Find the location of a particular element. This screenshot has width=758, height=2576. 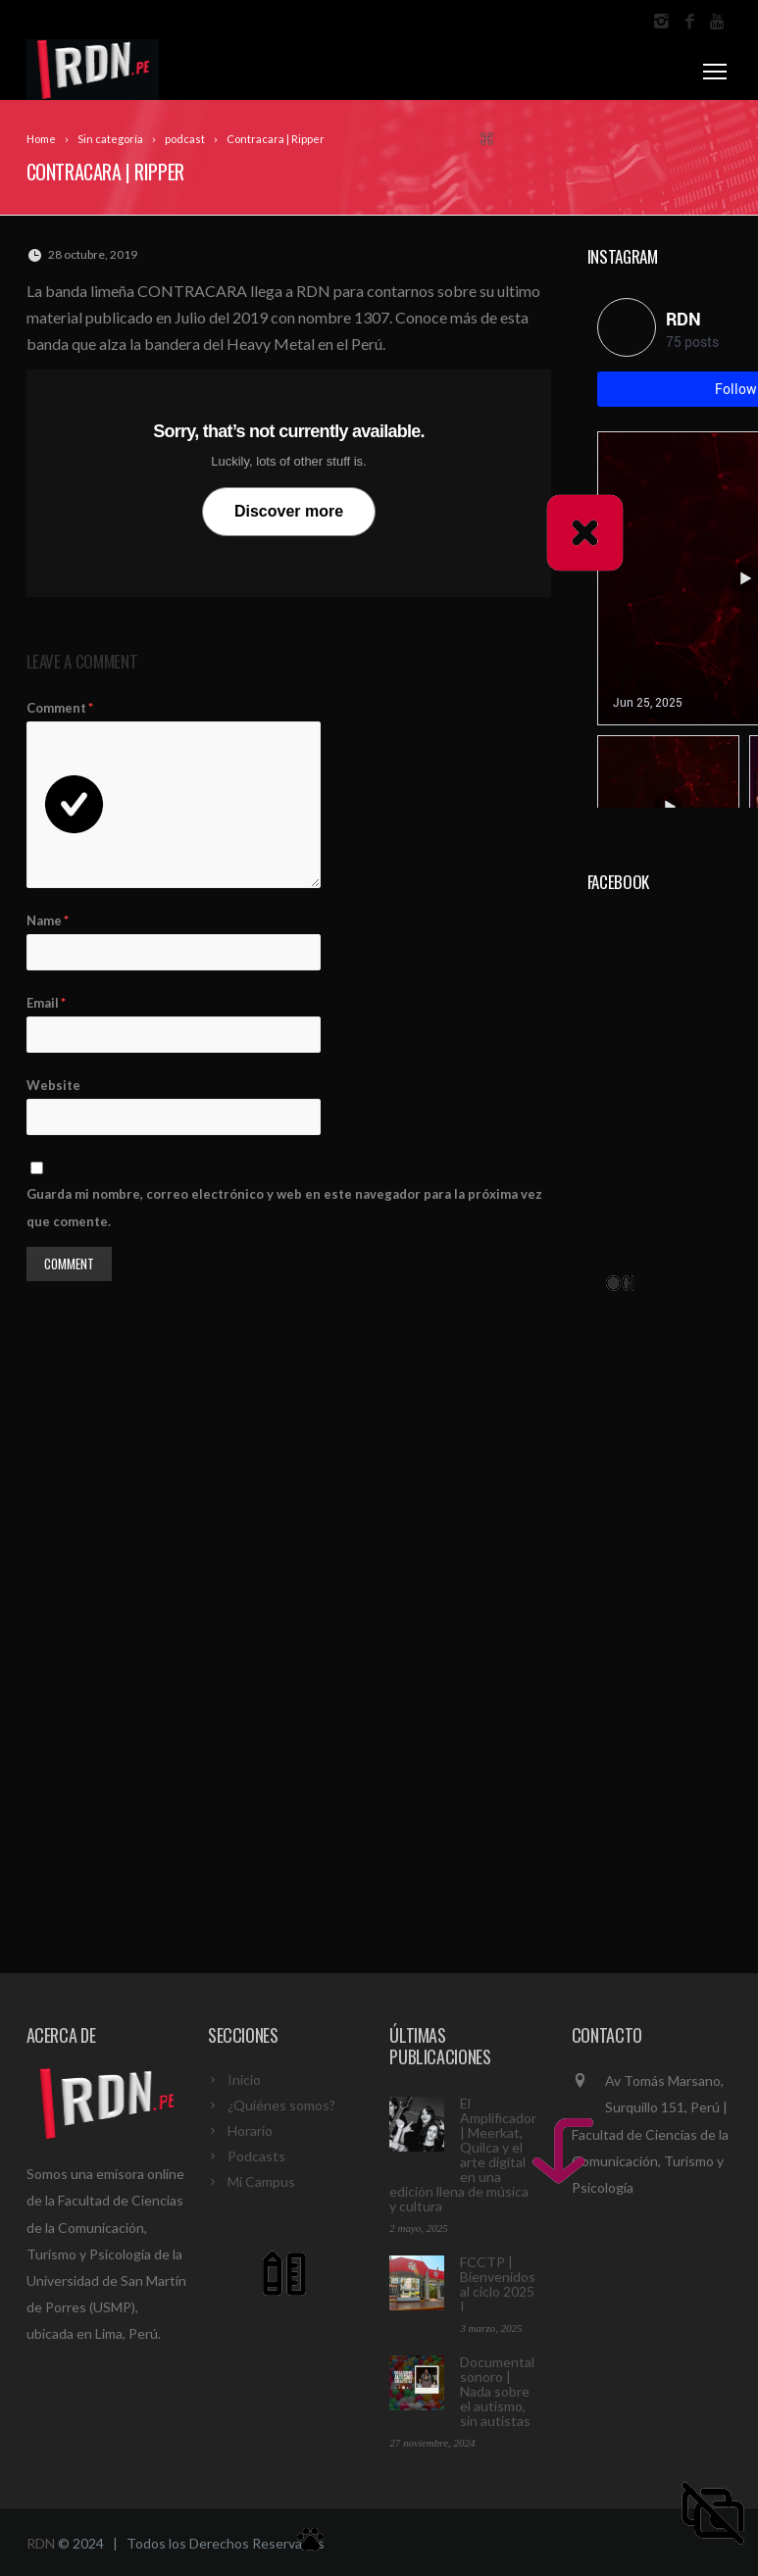

go back and down in navigation is located at coordinates (563, 2149).